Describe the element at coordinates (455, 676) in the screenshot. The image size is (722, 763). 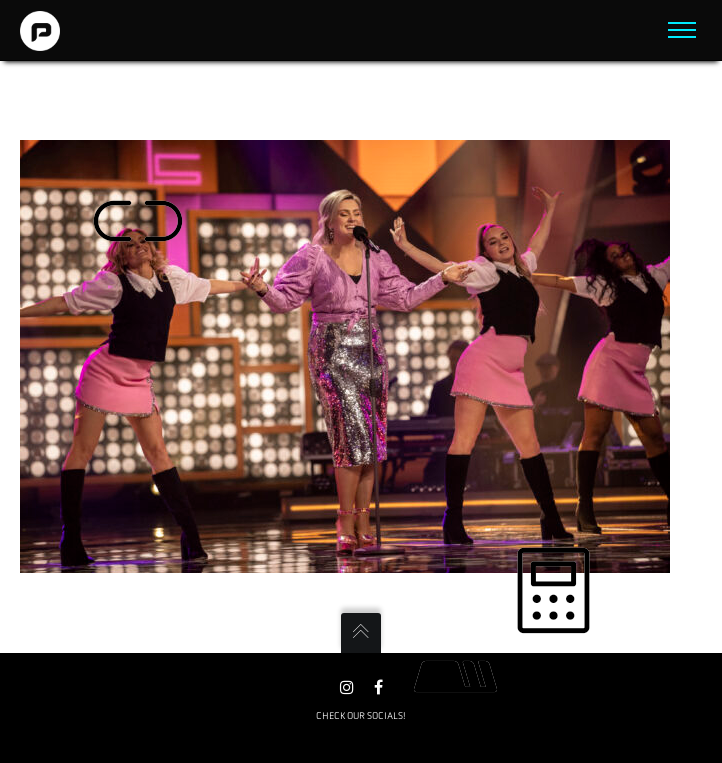
I see `switch between open browser tabs` at that location.